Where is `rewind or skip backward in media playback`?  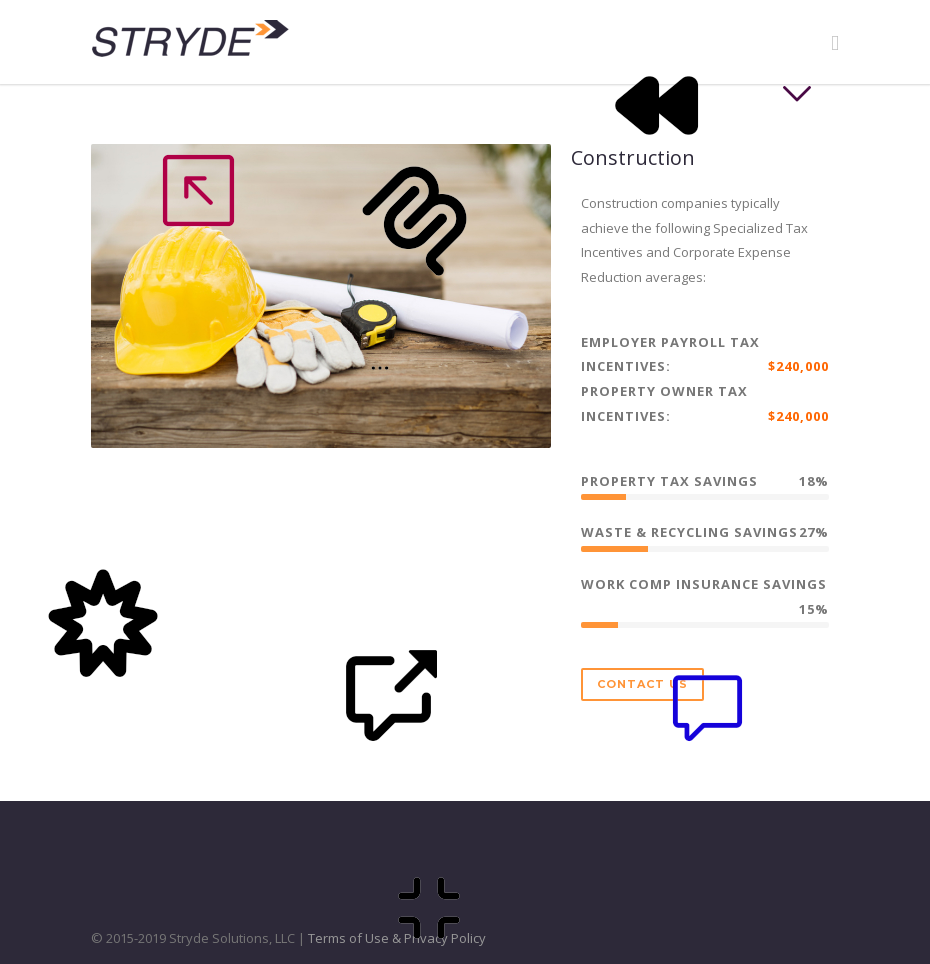 rewind or skip backward in media playback is located at coordinates (661, 105).